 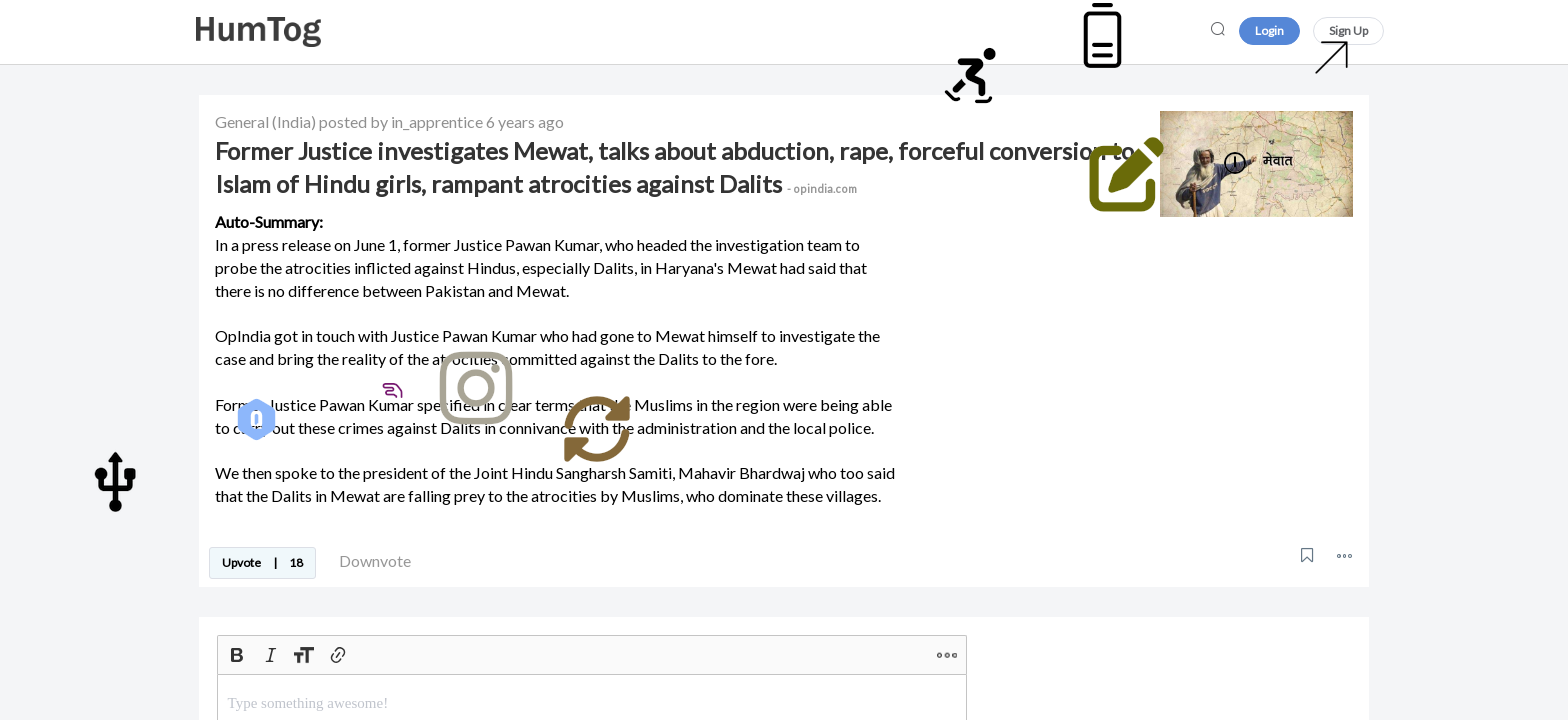 I want to click on indicates 6 o'clock time, so click(x=1235, y=163).